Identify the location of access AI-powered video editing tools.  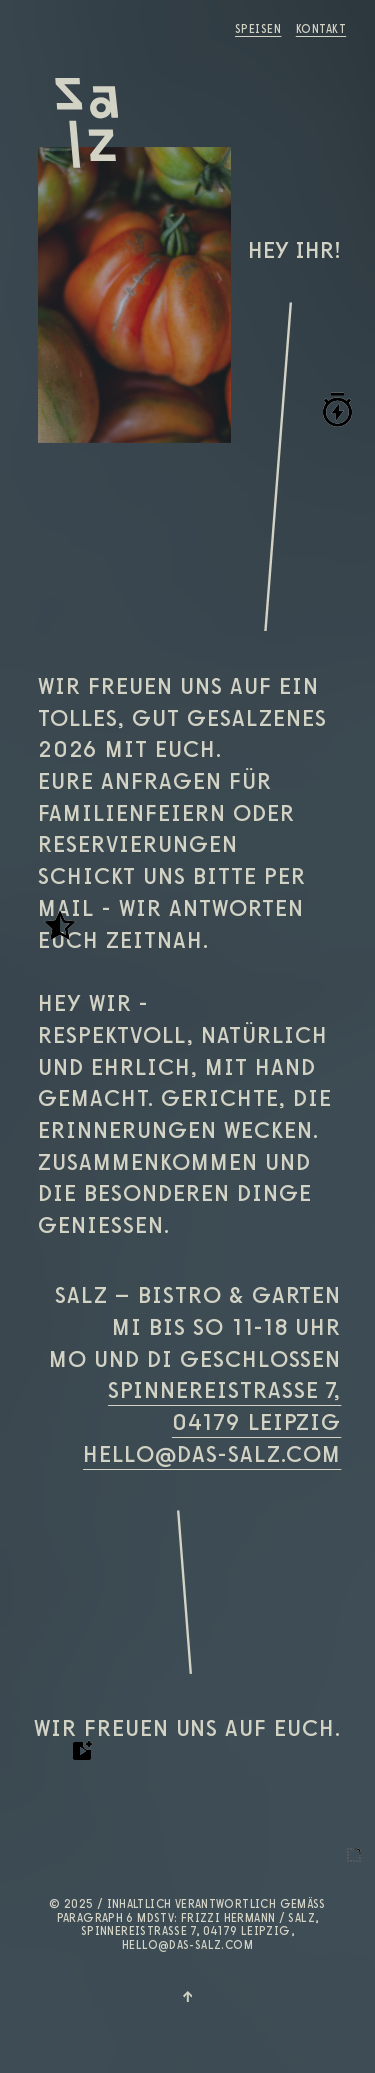
(82, 1751).